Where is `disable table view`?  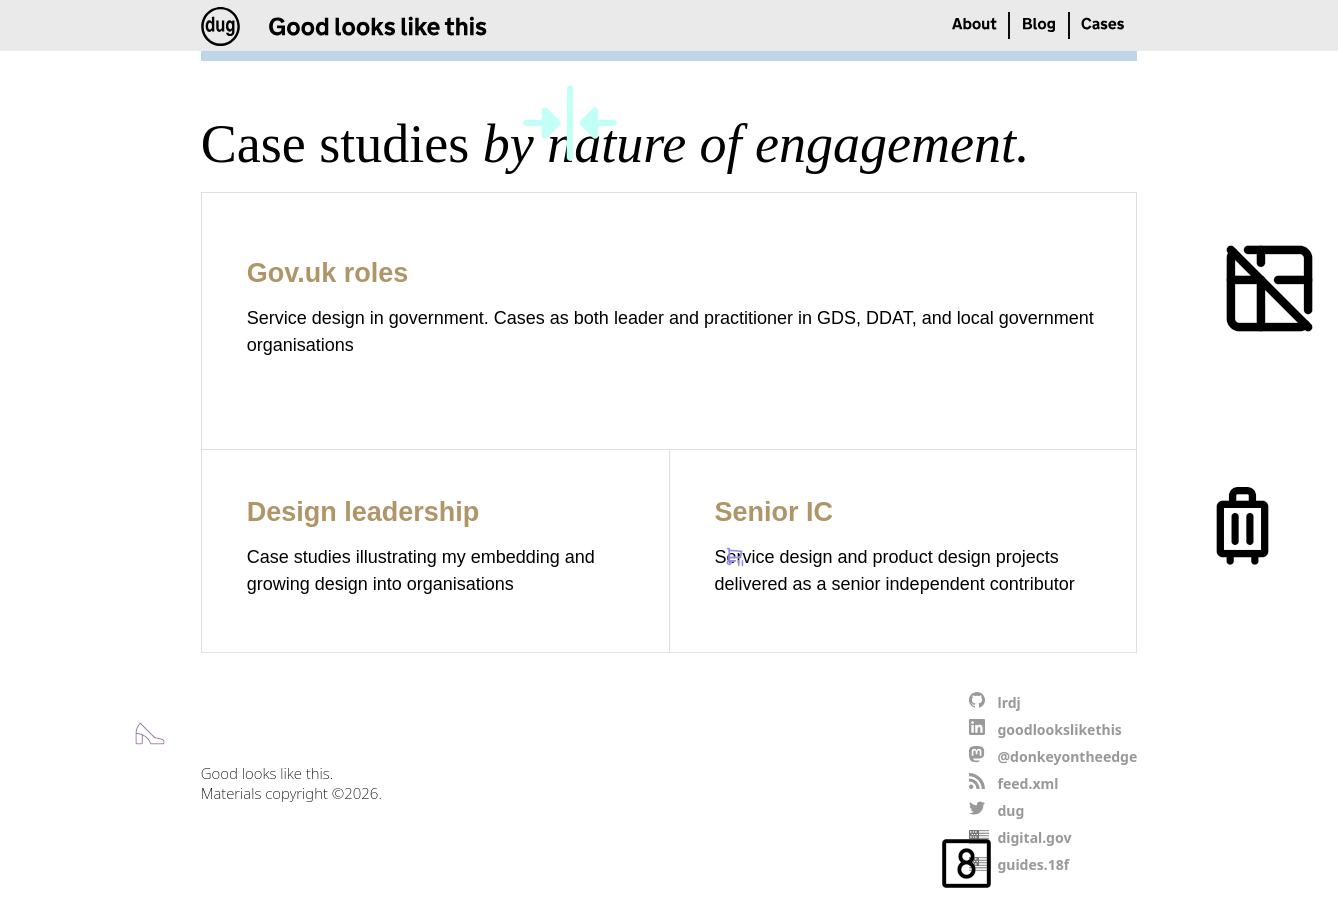 disable table view is located at coordinates (1269, 288).